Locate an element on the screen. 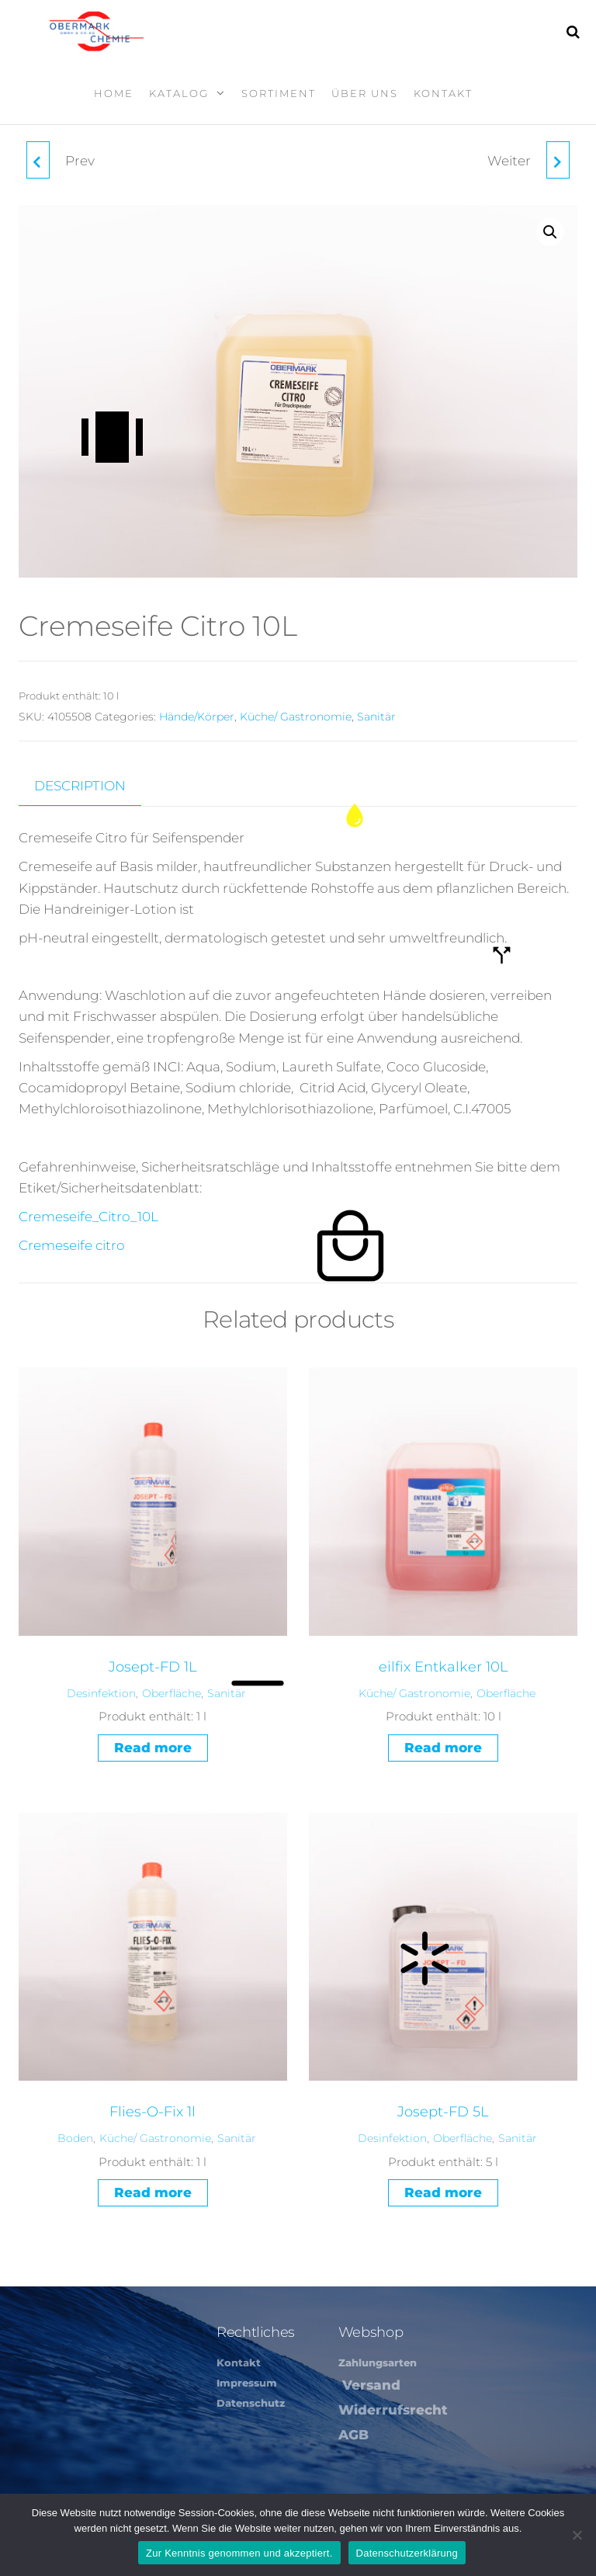  view your shopping bag is located at coordinates (350, 1245).